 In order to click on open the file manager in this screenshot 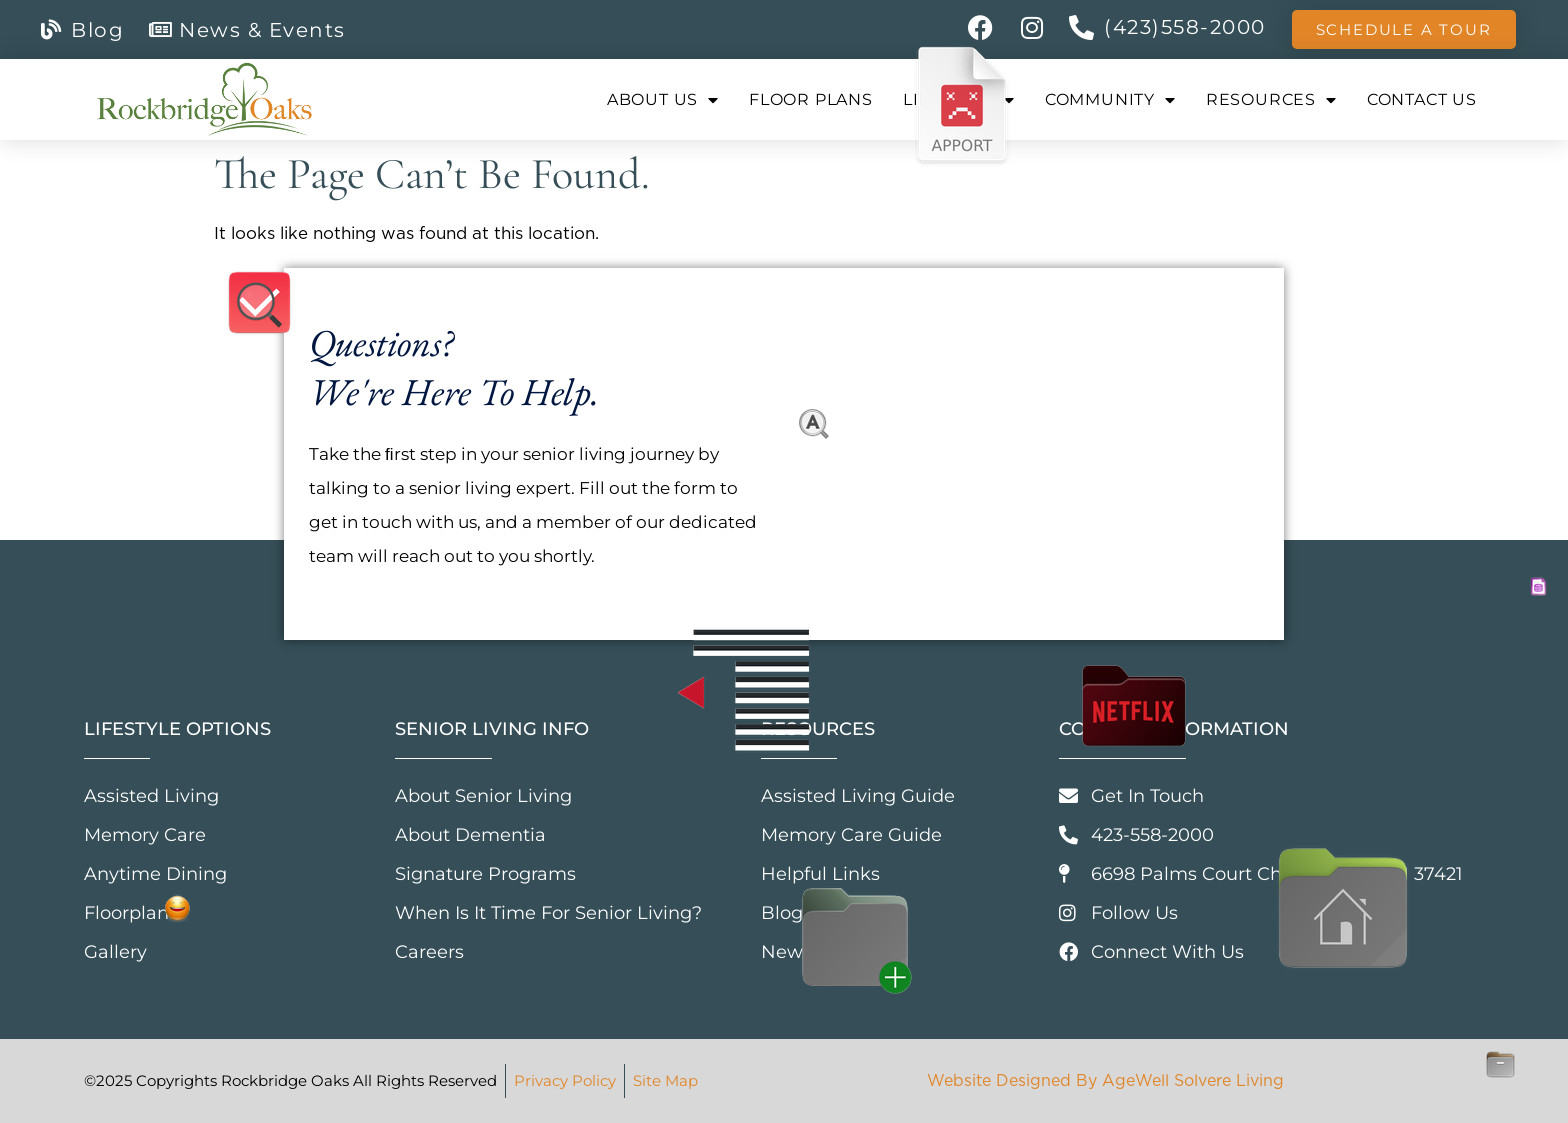, I will do `click(1500, 1064)`.